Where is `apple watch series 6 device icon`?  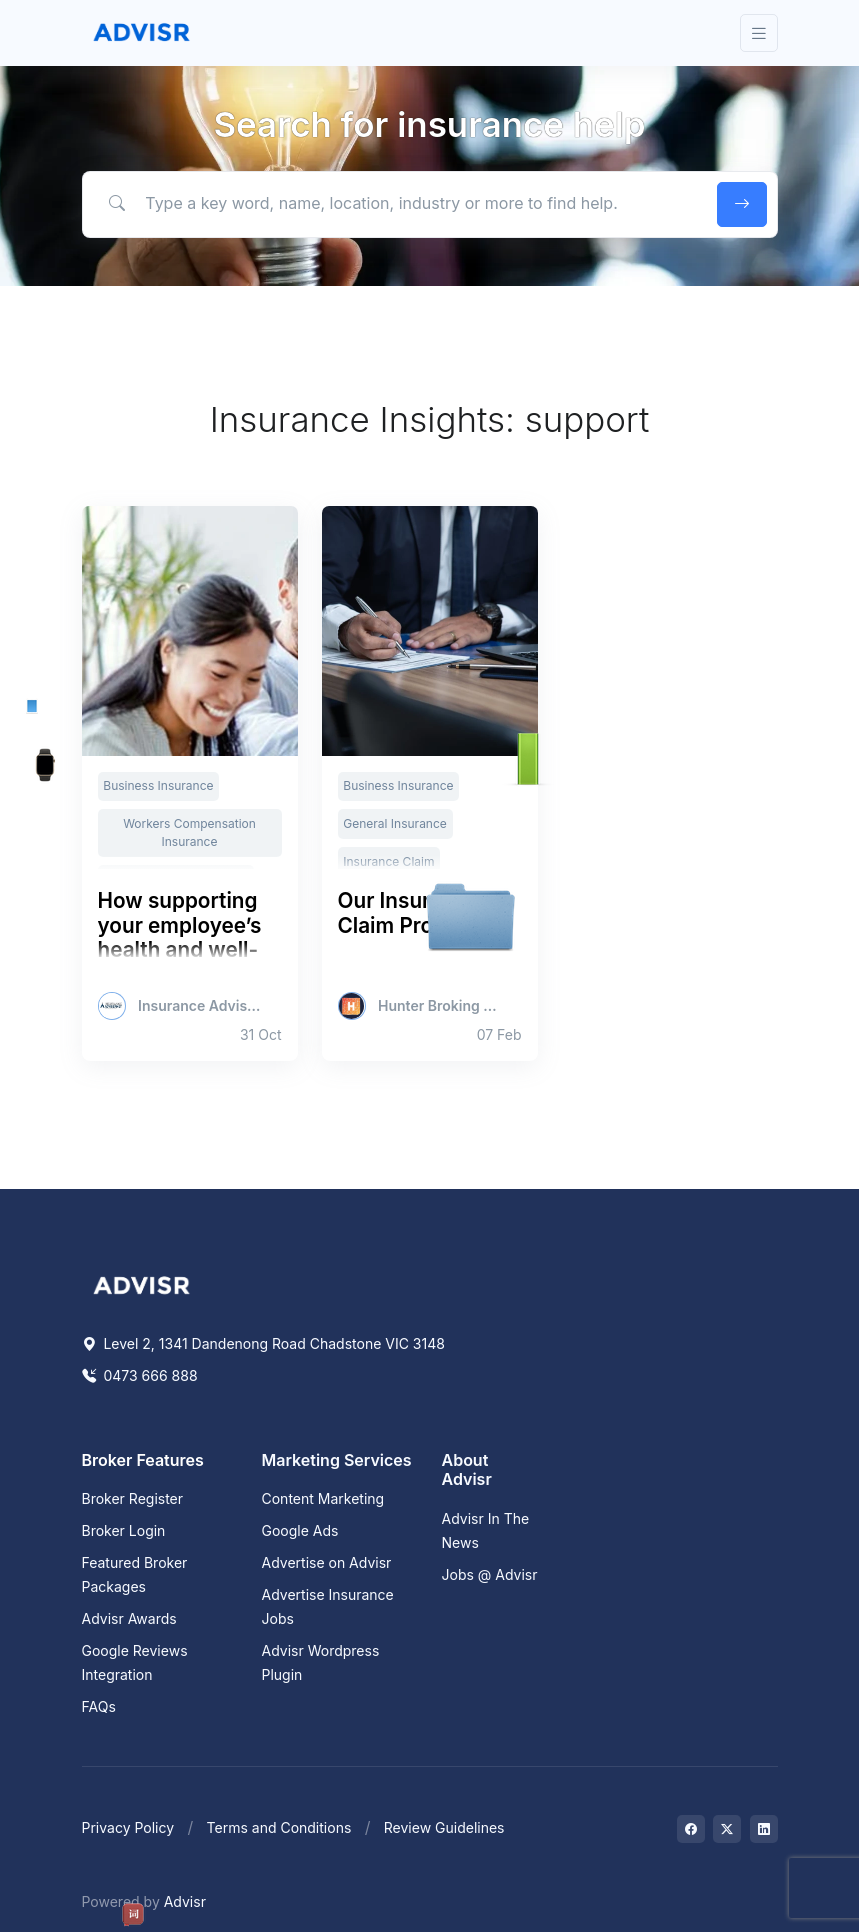
apple watch series 6 device icon is located at coordinates (45, 765).